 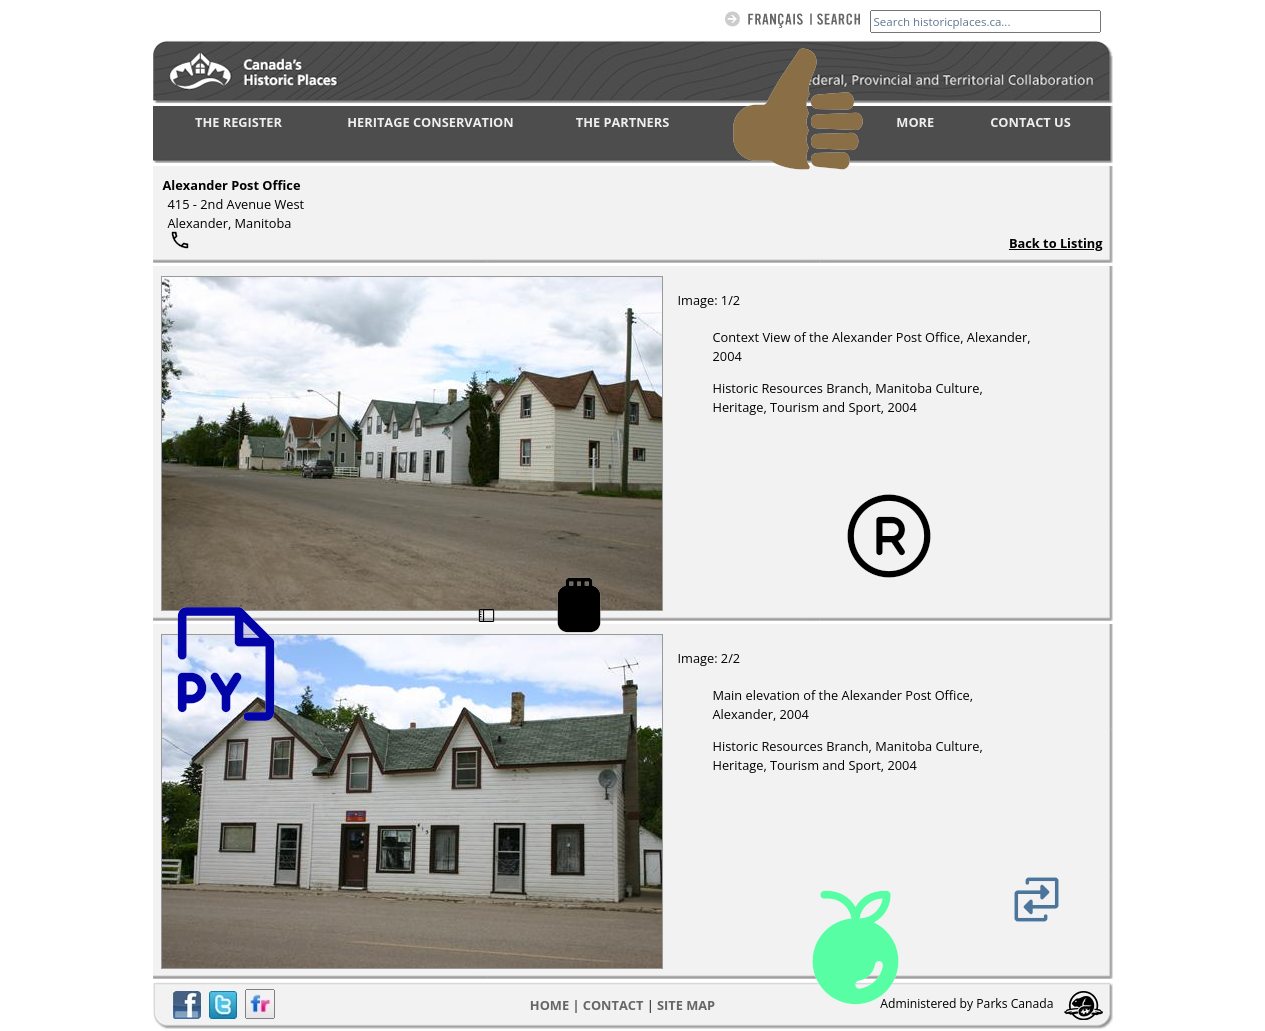 I want to click on indicates registered trademark status, so click(x=889, y=536).